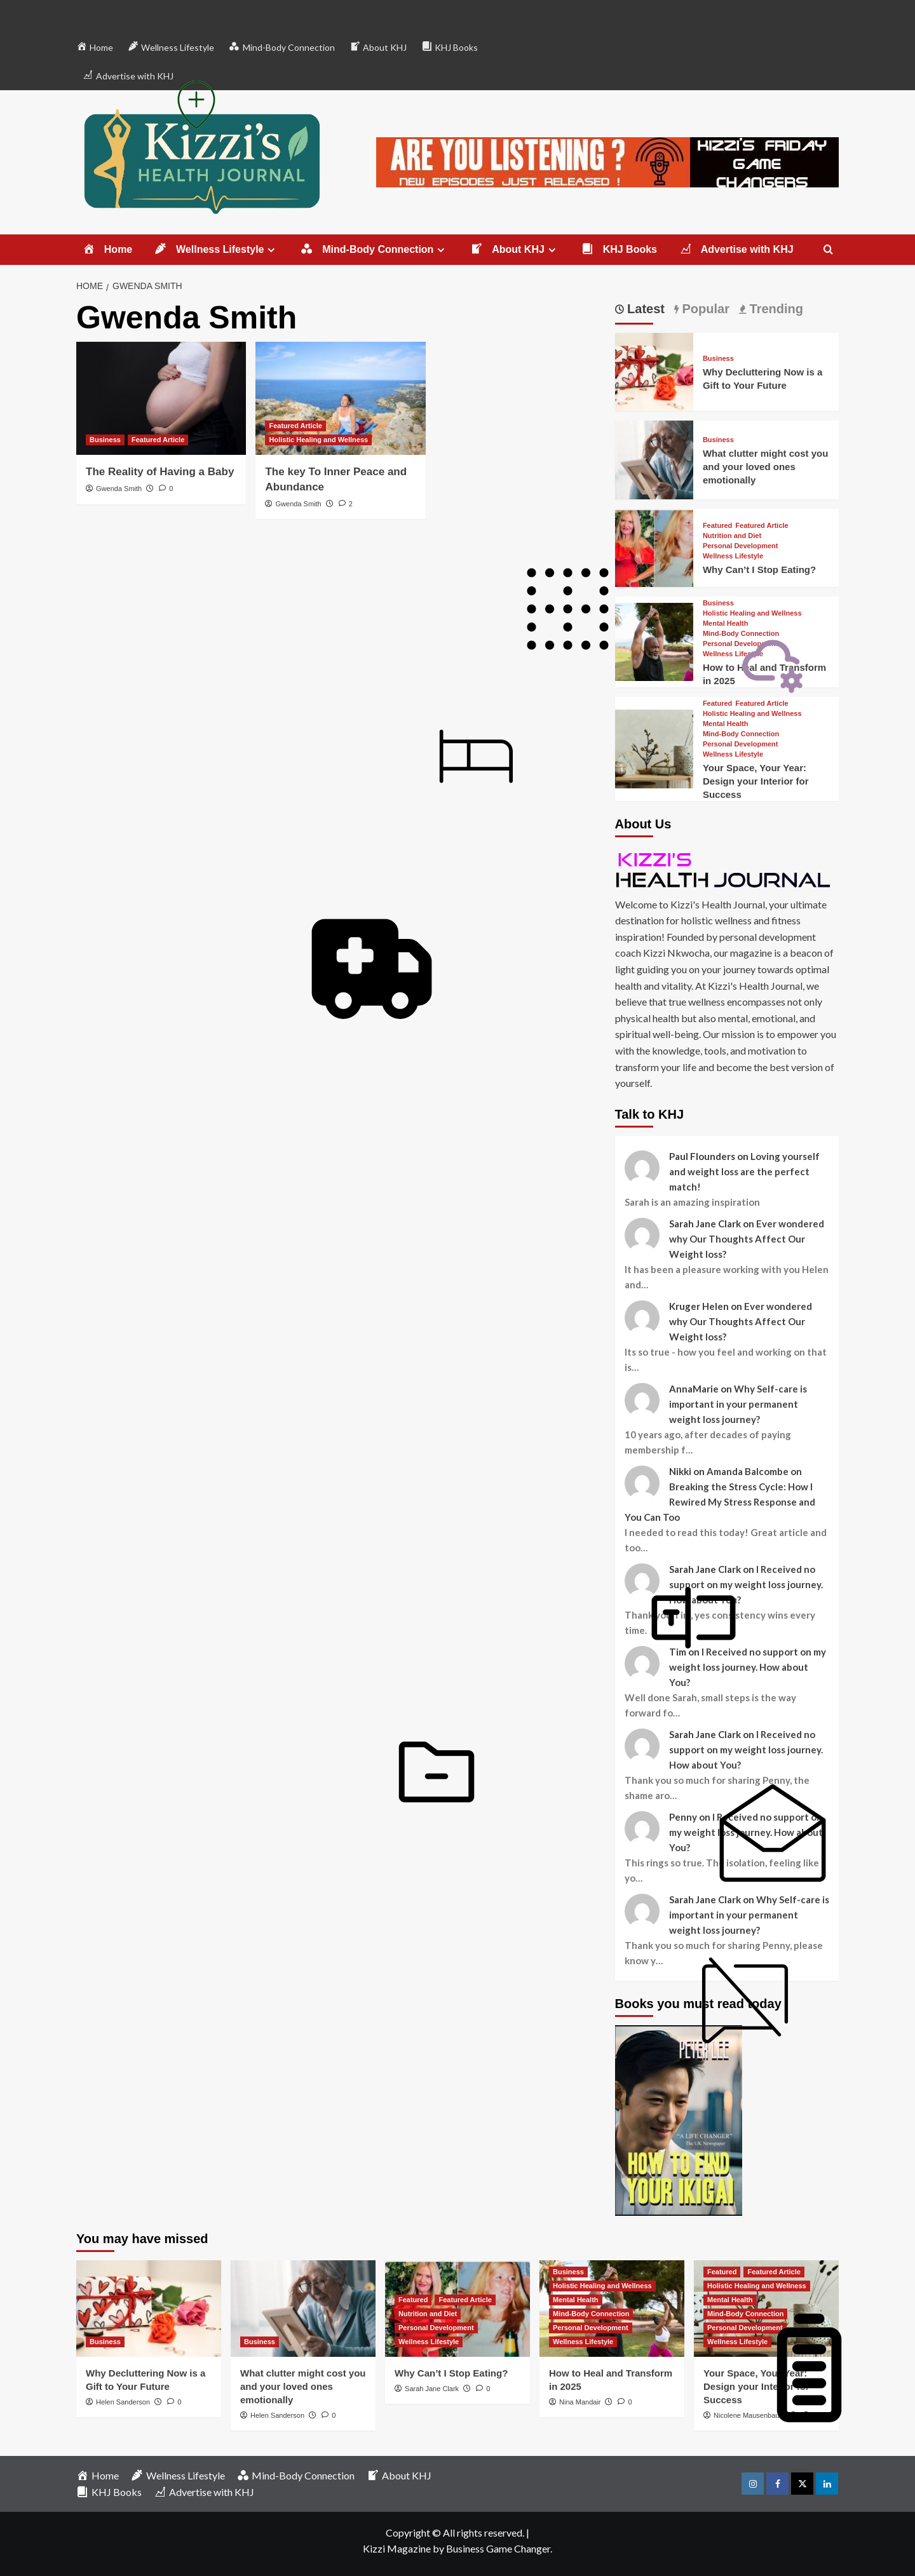 This screenshot has width=915, height=2576. I want to click on enter or edit text in a form field, so click(693, 1617).